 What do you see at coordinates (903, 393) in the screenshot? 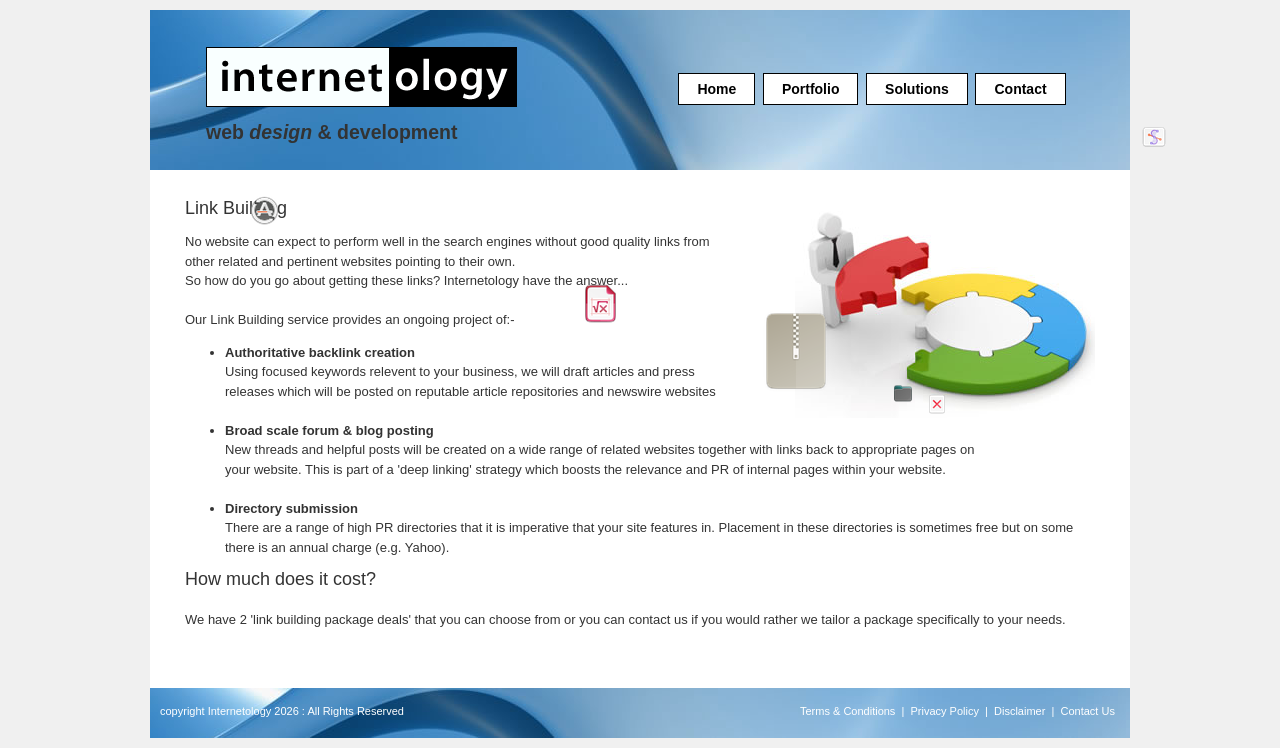
I see `open folder to view contents` at bounding box center [903, 393].